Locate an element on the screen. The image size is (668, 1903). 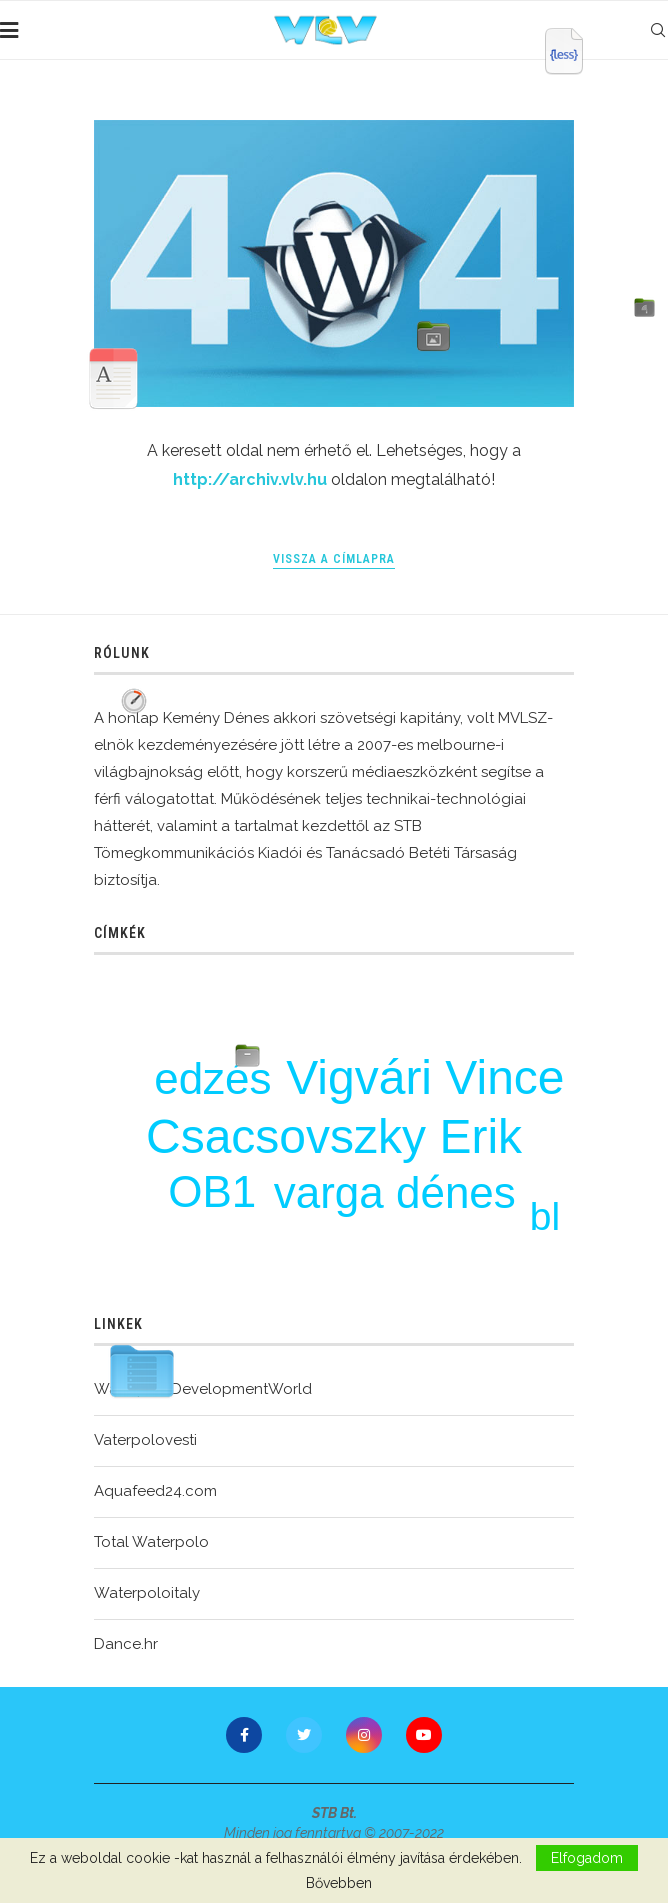
open the file manager is located at coordinates (247, 1055).